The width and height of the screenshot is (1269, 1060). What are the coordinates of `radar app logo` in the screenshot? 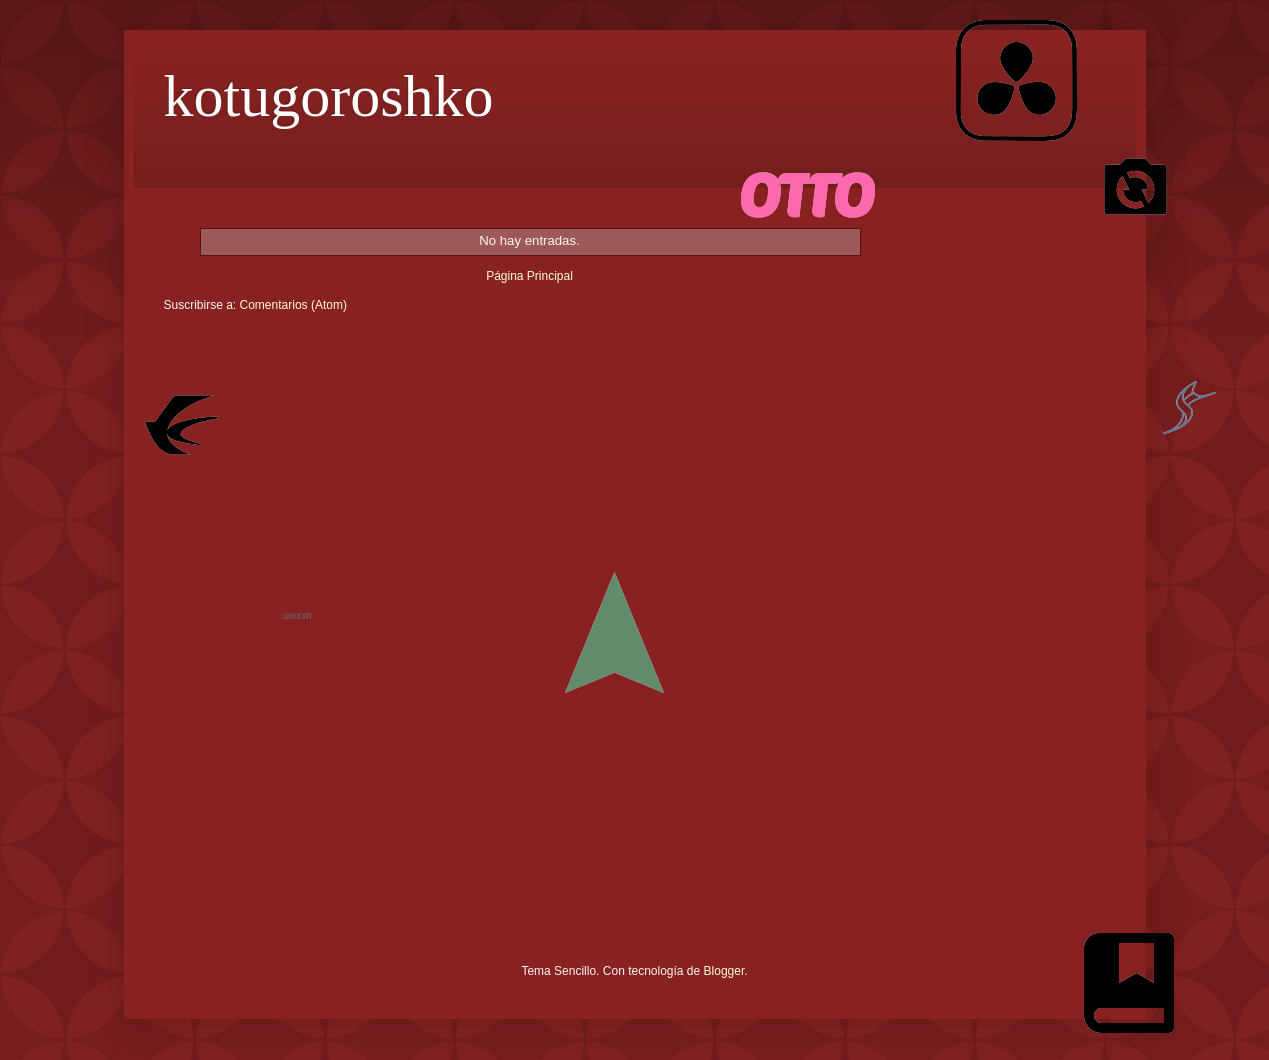 It's located at (614, 632).